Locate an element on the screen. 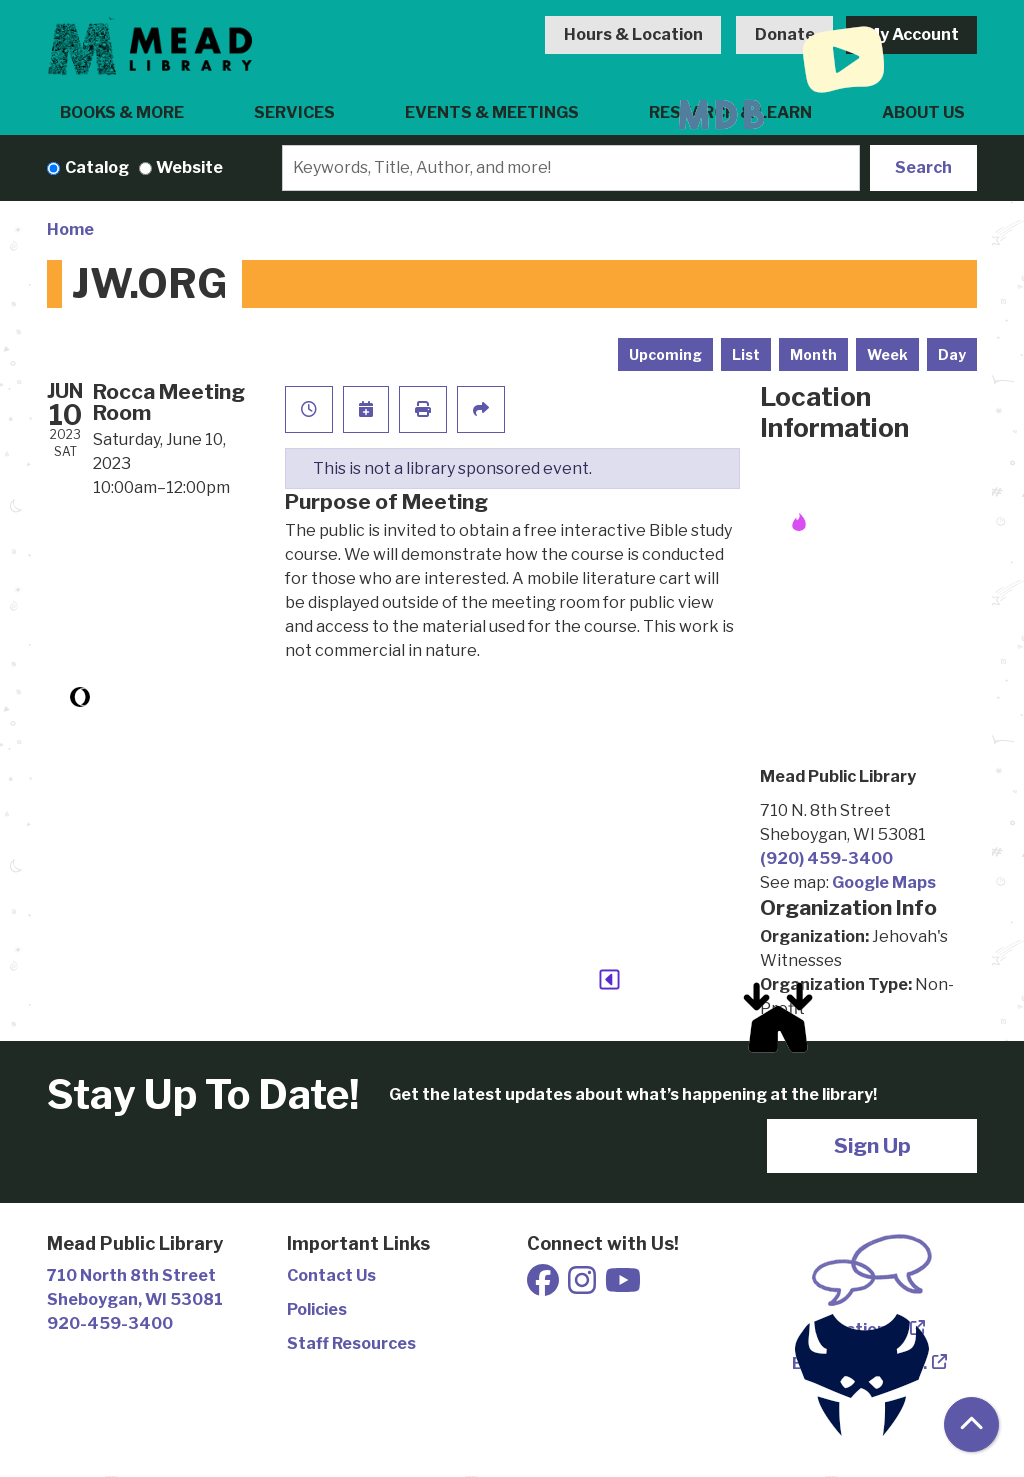 This screenshot has height=1477, width=1024. set up camp at this location is located at coordinates (778, 1018).